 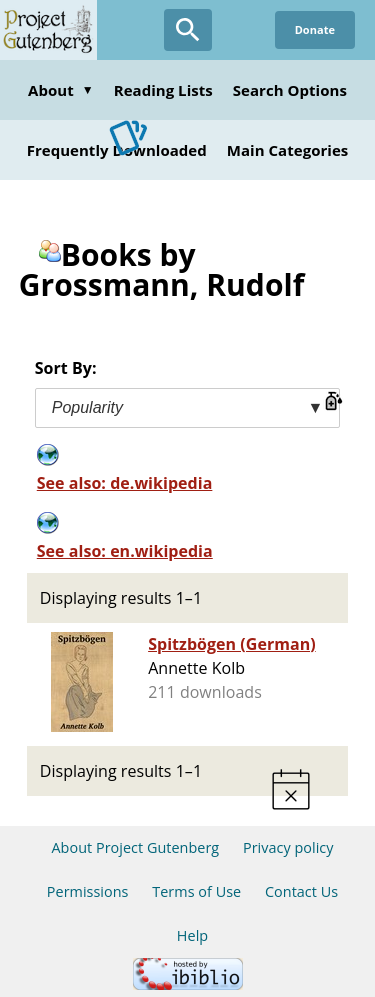 I want to click on view your saved cards or card collection, so click(x=128, y=137).